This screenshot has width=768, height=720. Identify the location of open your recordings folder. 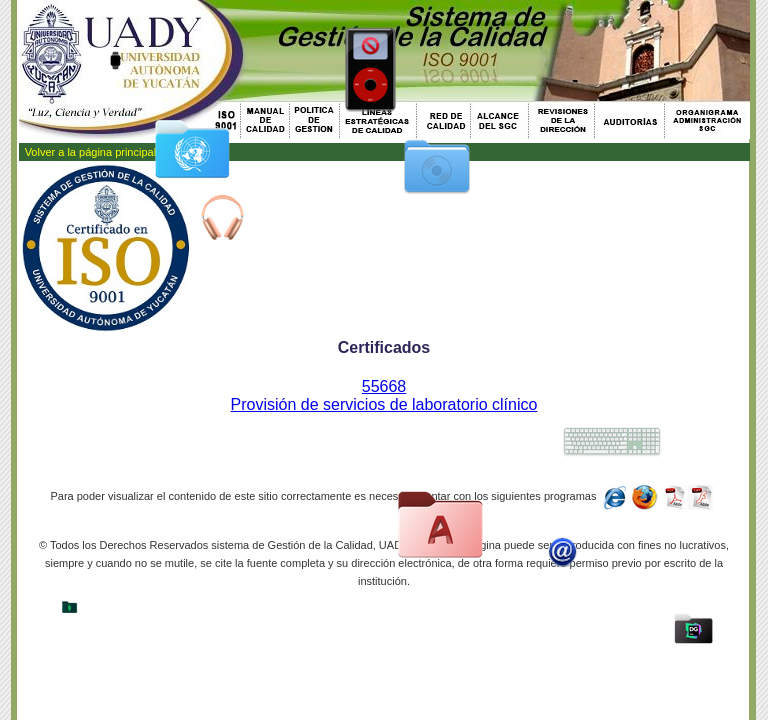
(437, 166).